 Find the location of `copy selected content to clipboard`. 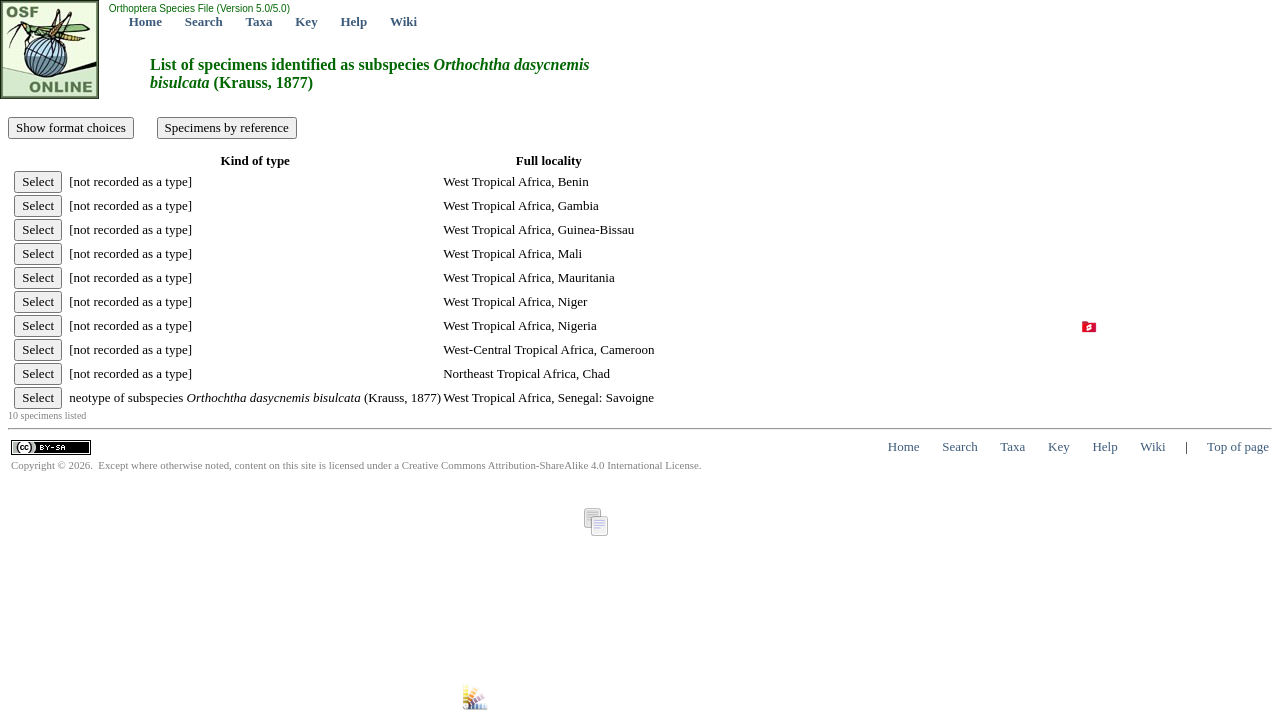

copy selected content to clipboard is located at coordinates (596, 522).